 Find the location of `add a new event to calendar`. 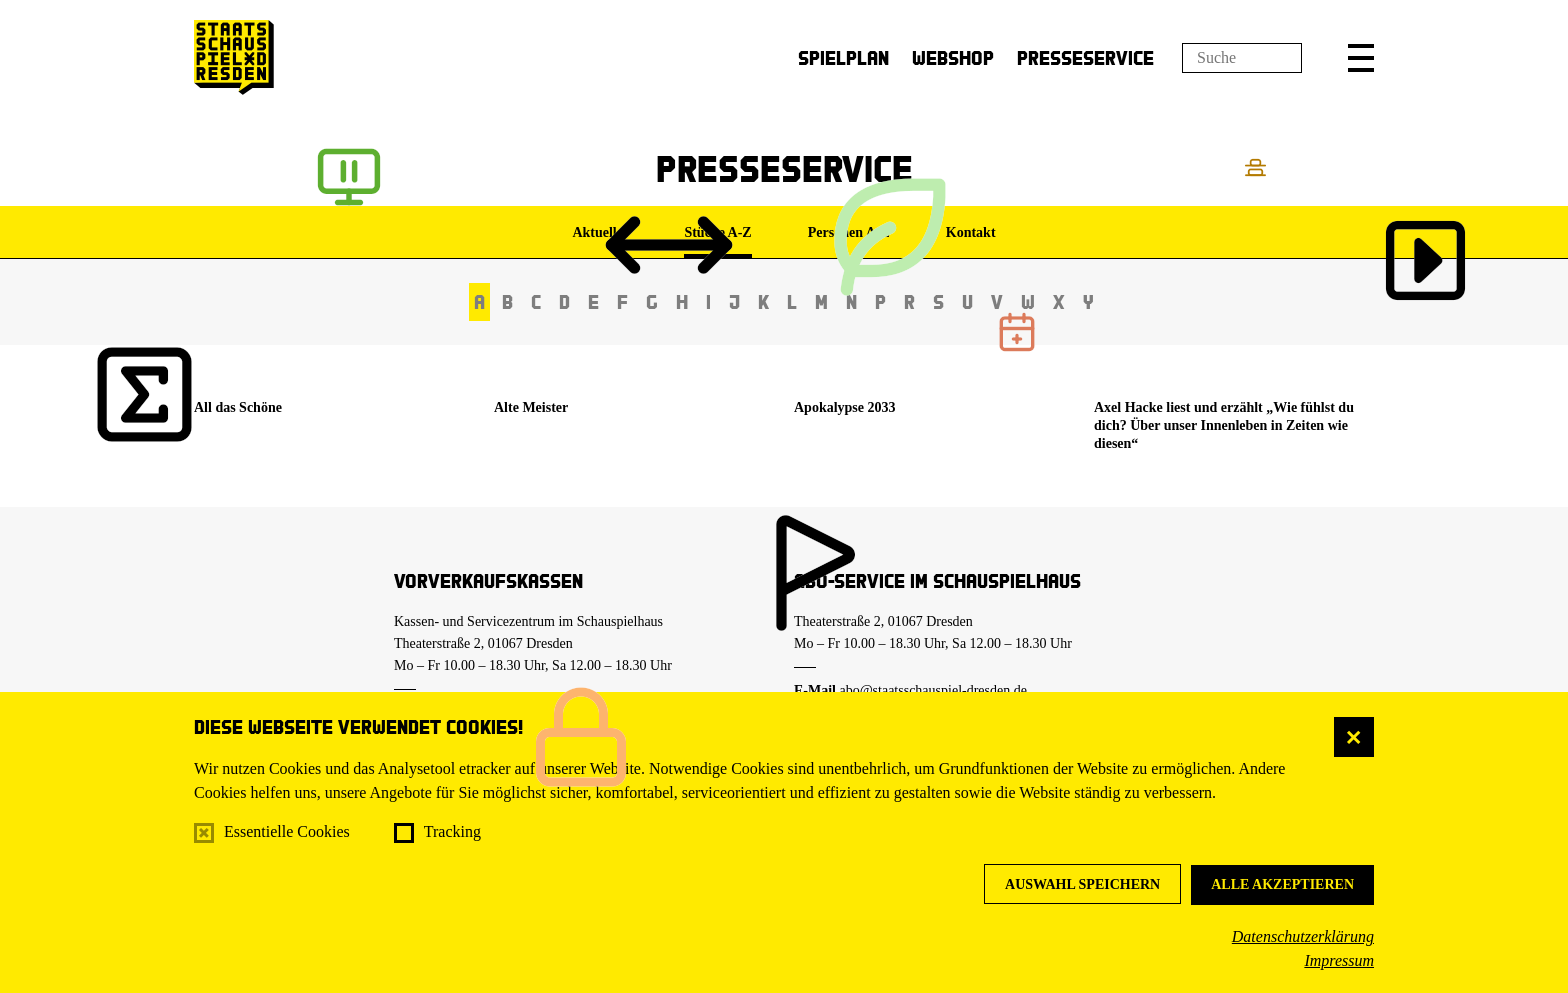

add a new event to calendar is located at coordinates (1017, 332).